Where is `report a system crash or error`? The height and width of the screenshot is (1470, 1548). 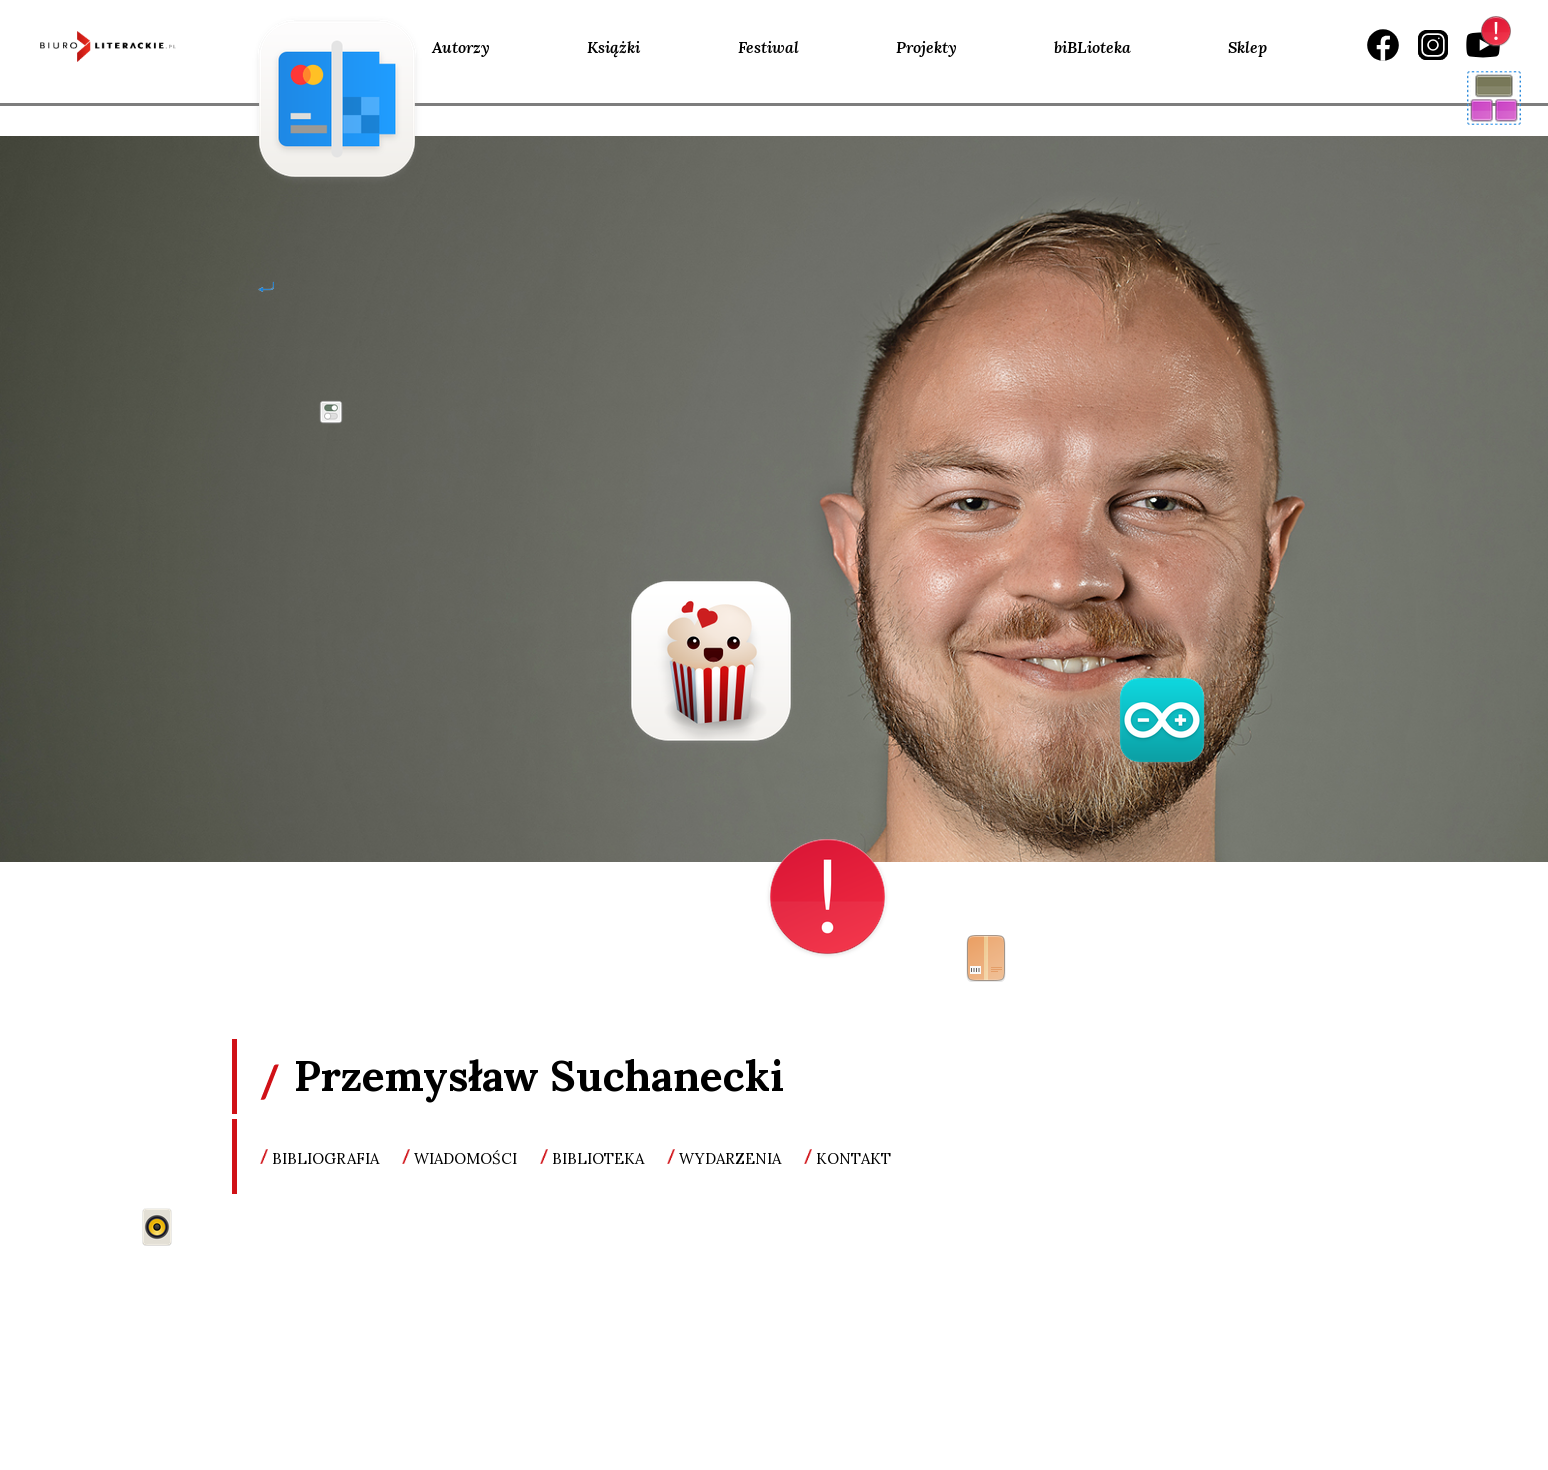 report a system crash or error is located at coordinates (827, 896).